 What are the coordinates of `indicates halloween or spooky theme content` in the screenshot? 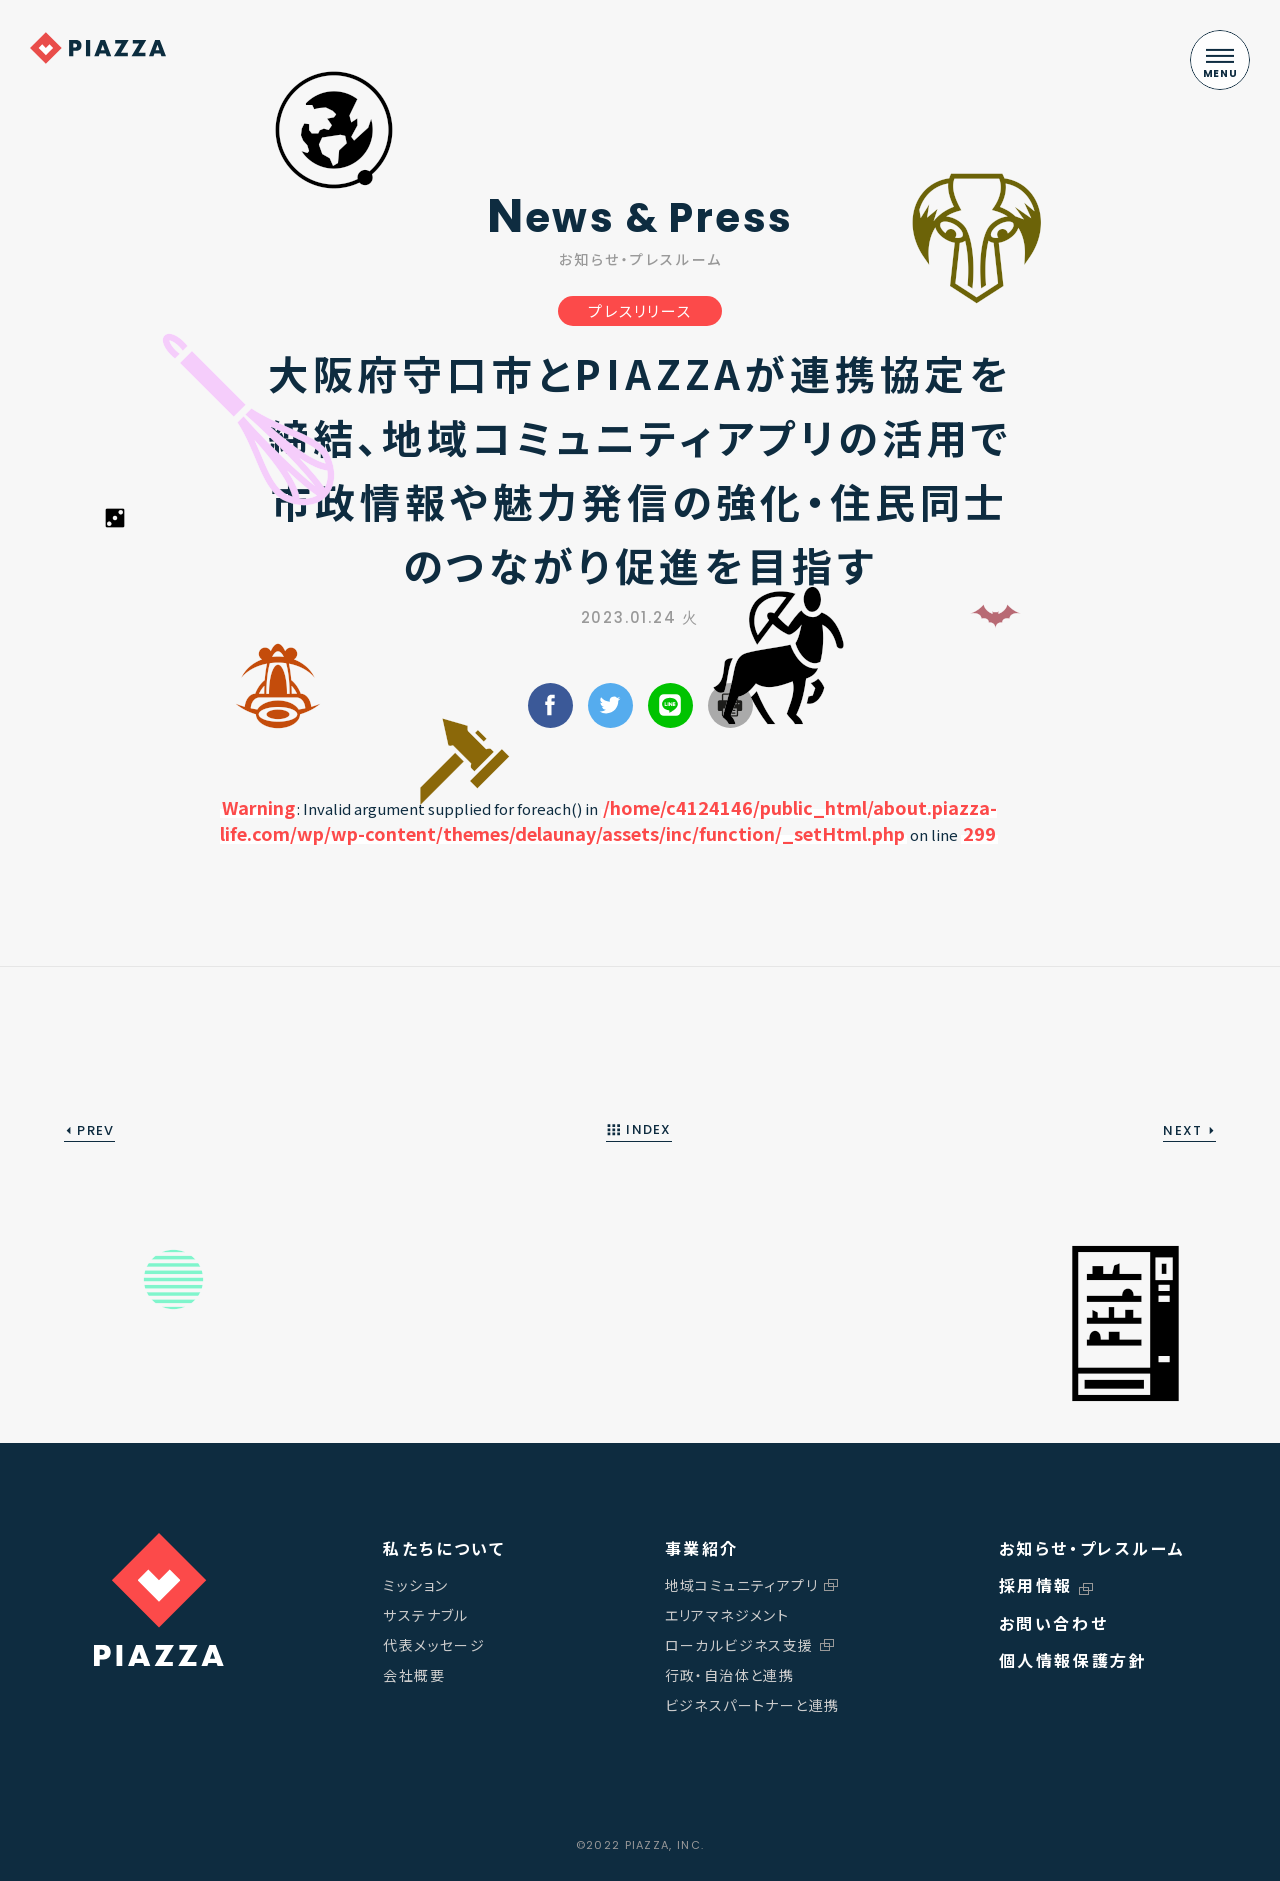 It's located at (995, 616).